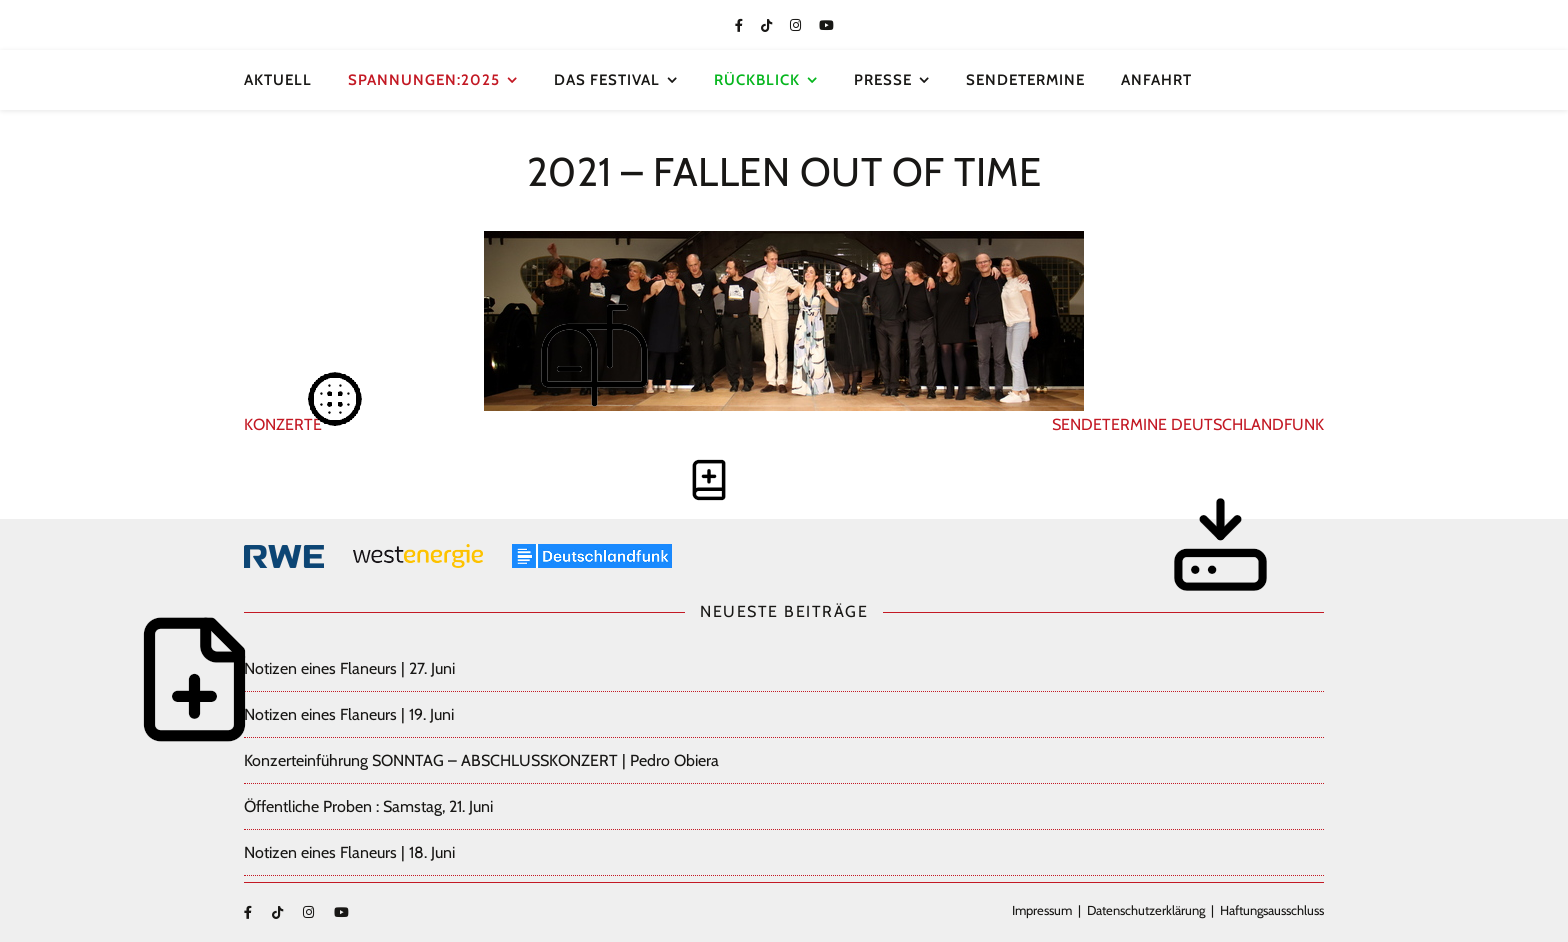  Describe the element at coordinates (194, 679) in the screenshot. I see `create a new file` at that location.